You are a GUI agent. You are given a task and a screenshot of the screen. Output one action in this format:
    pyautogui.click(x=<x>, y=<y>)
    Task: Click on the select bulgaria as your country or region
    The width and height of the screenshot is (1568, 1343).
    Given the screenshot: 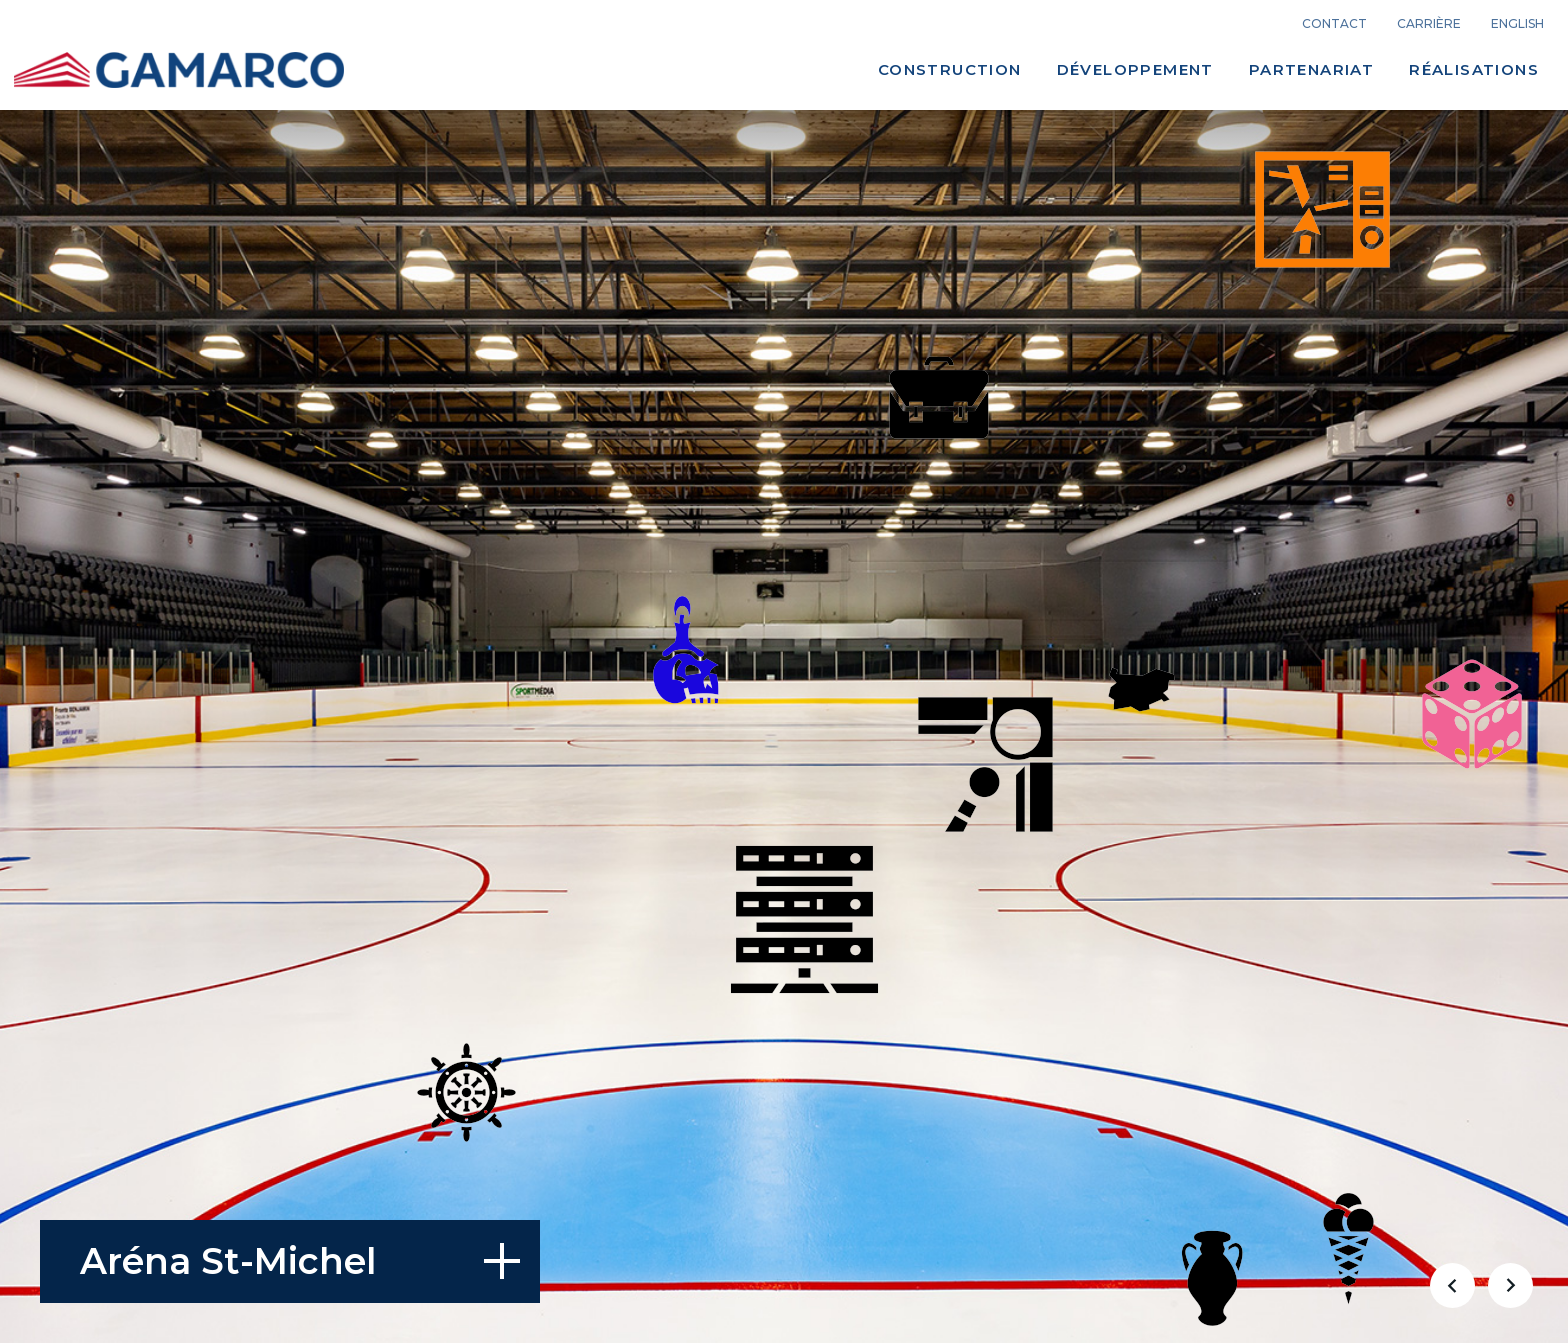 What is the action you would take?
    pyautogui.click(x=1141, y=689)
    